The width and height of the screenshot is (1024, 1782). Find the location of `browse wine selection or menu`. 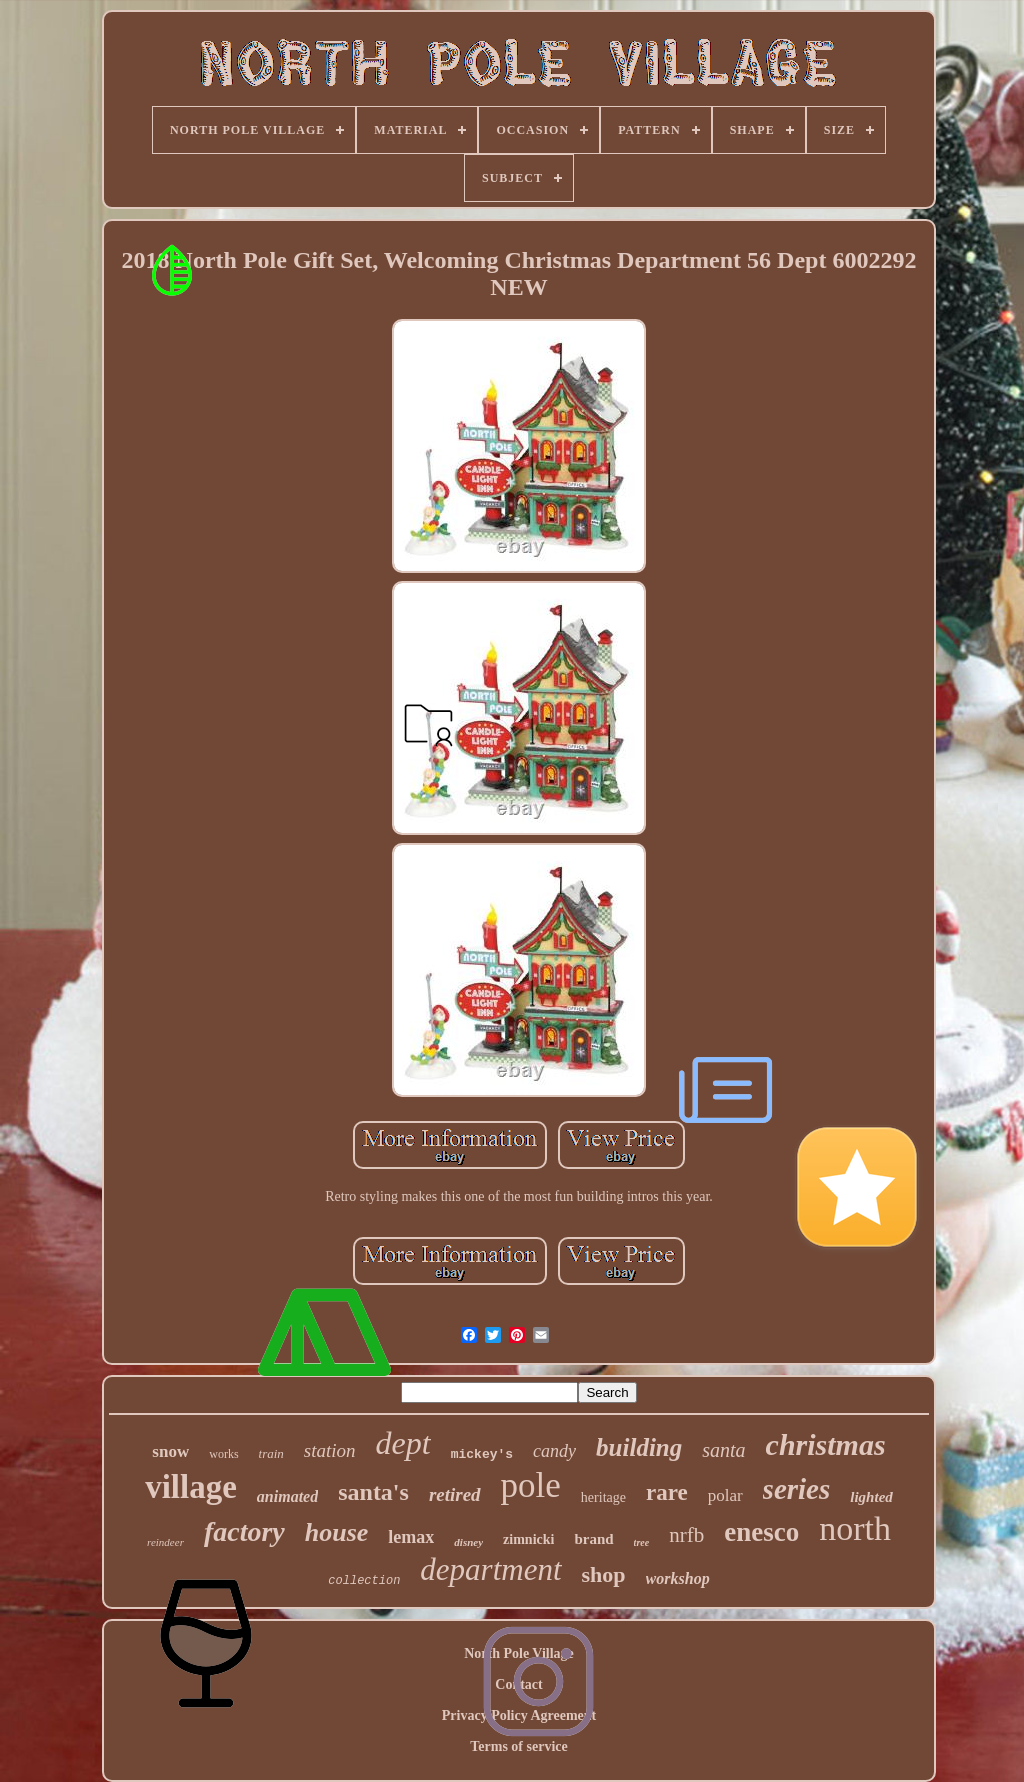

browse wine selection or menu is located at coordinates (206, 1639).